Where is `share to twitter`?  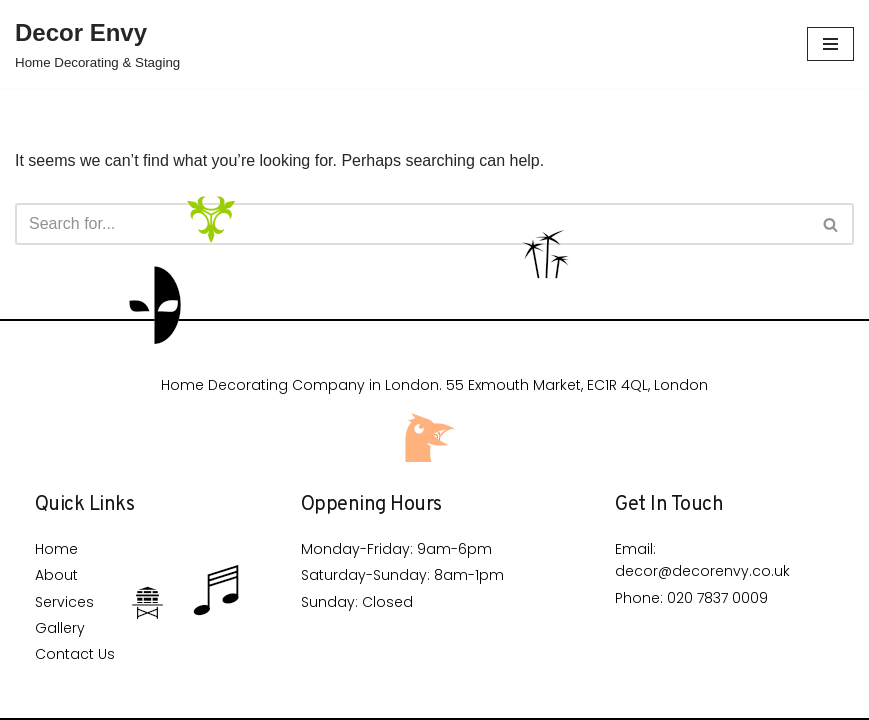 share to twitter is located at coordinates (430, 437).